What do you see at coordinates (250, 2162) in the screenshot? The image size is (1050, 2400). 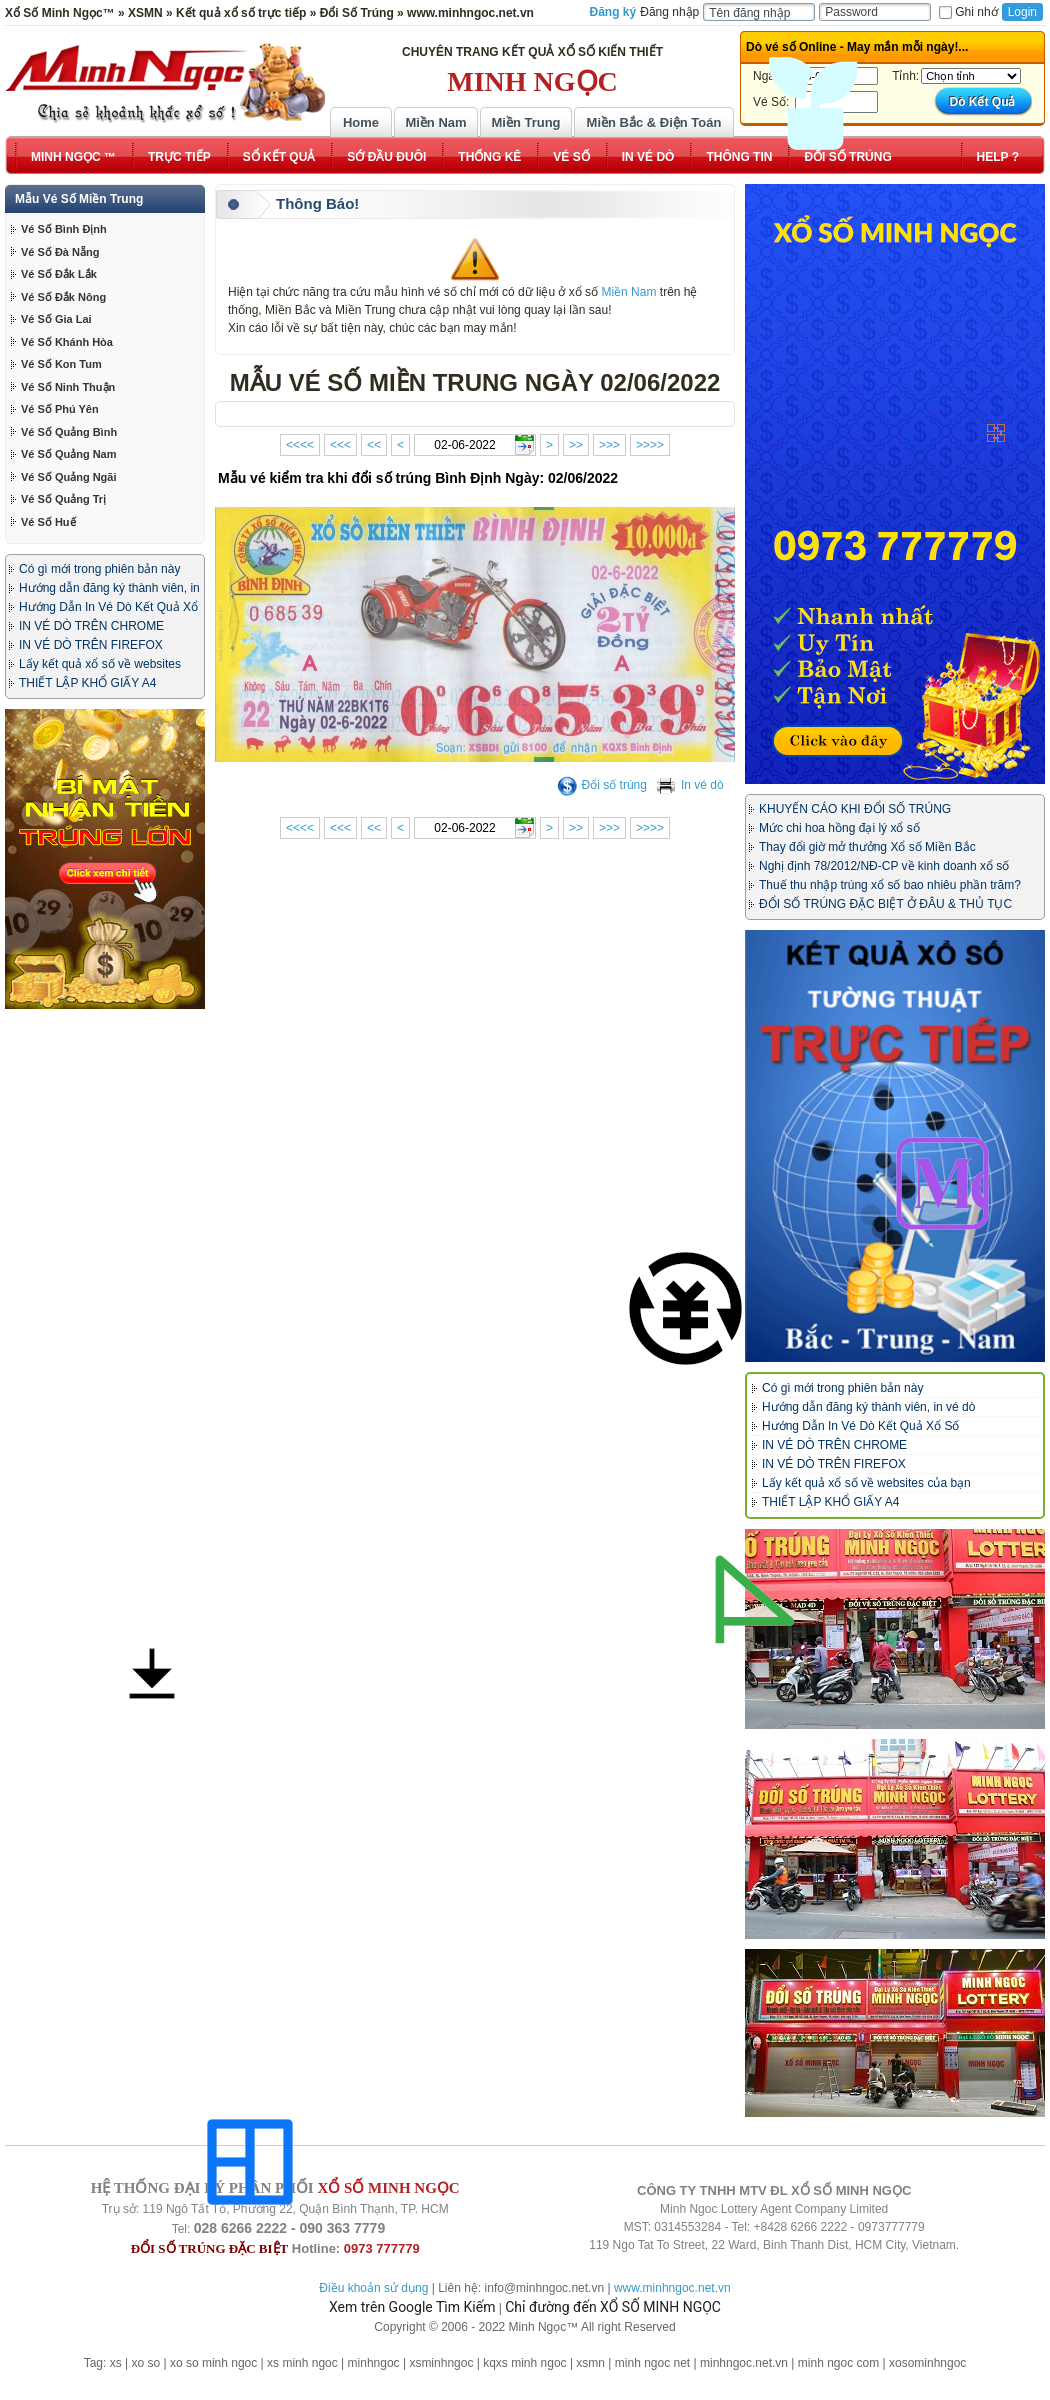 I see `switch to grid layout view` at bounding box center [250, 2162].